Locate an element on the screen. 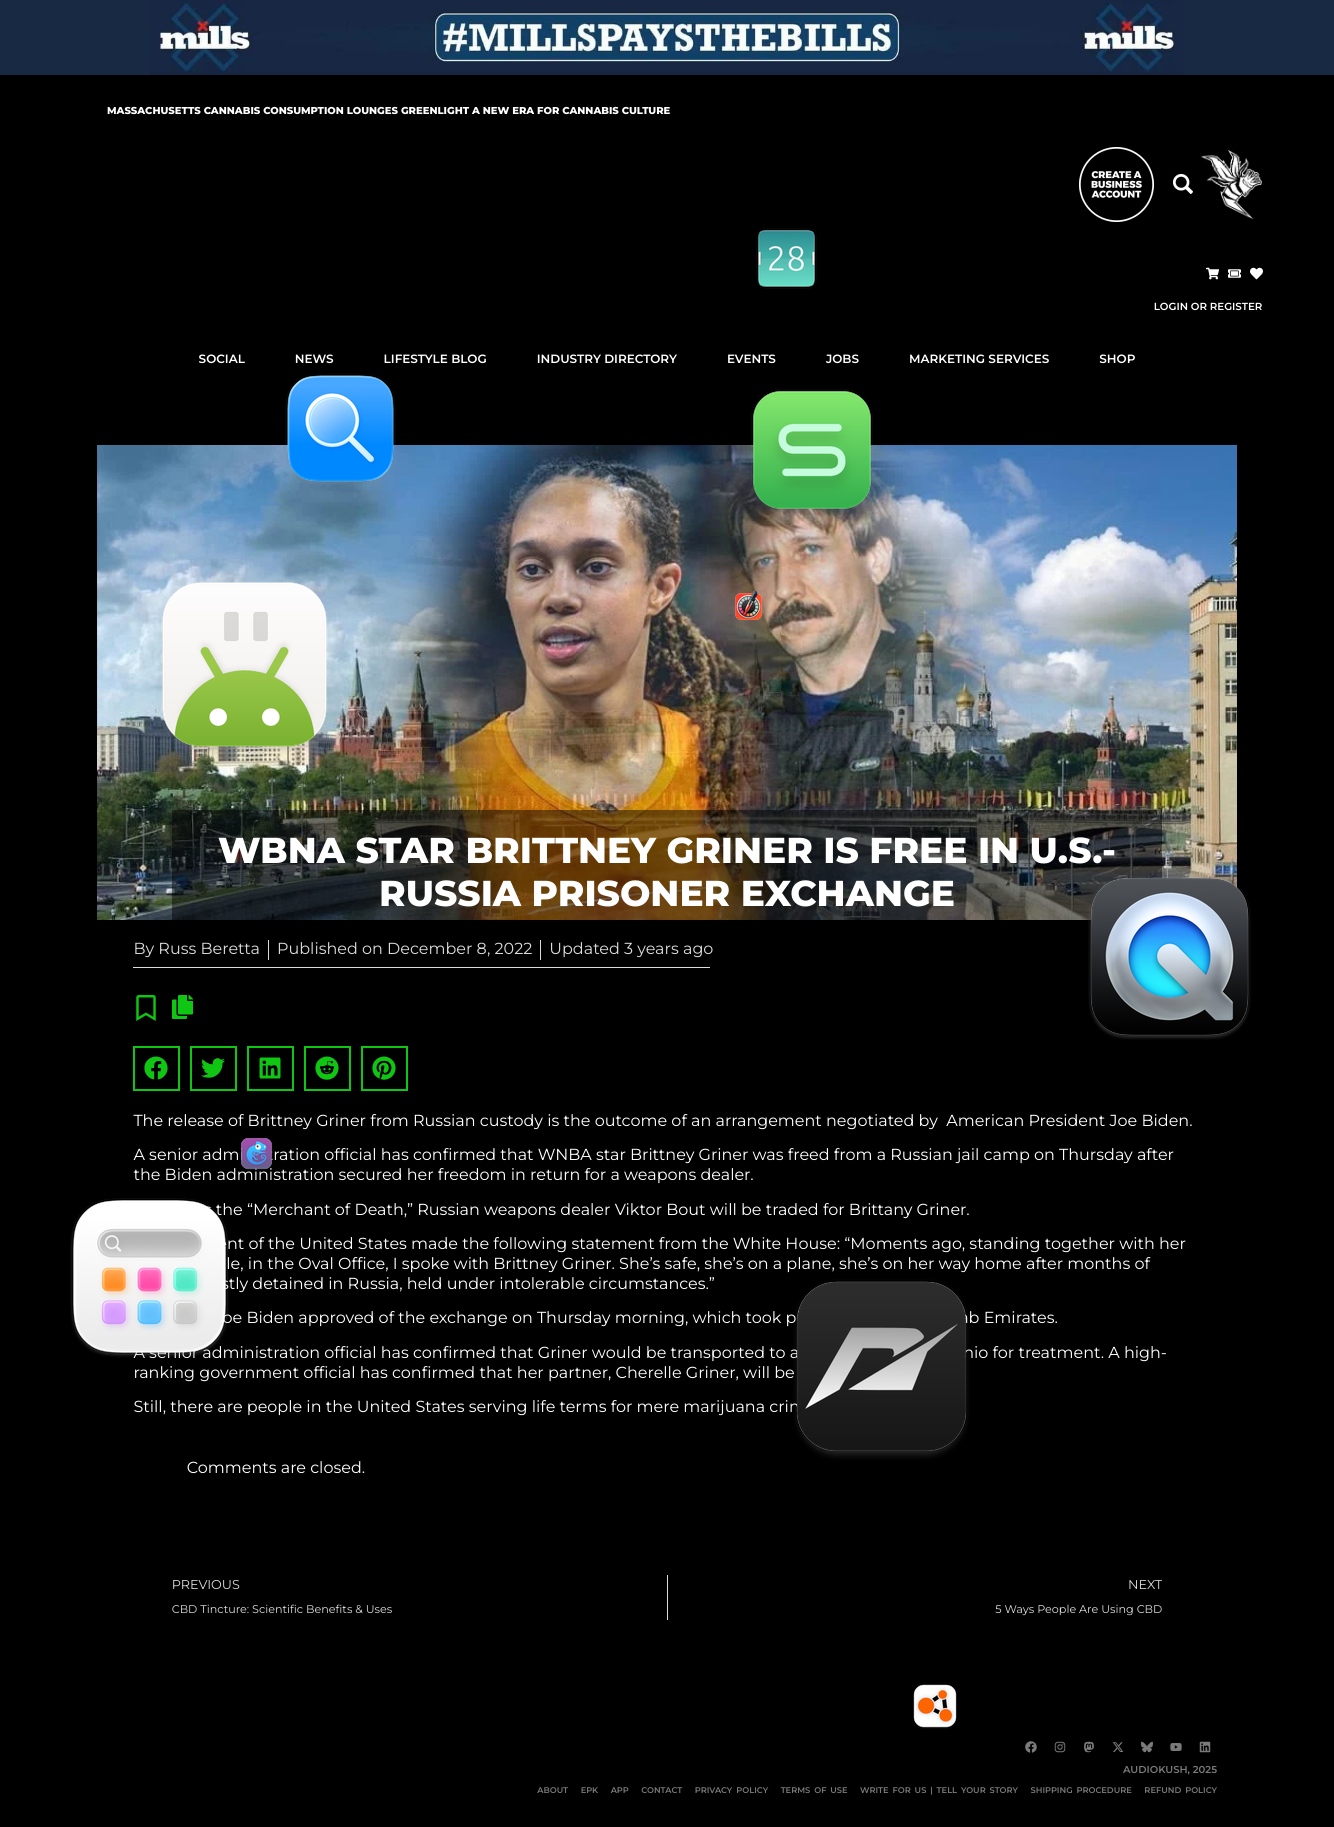 The image size is (1334, 1827). open android file transfer app is located at coordinates (244, 664).